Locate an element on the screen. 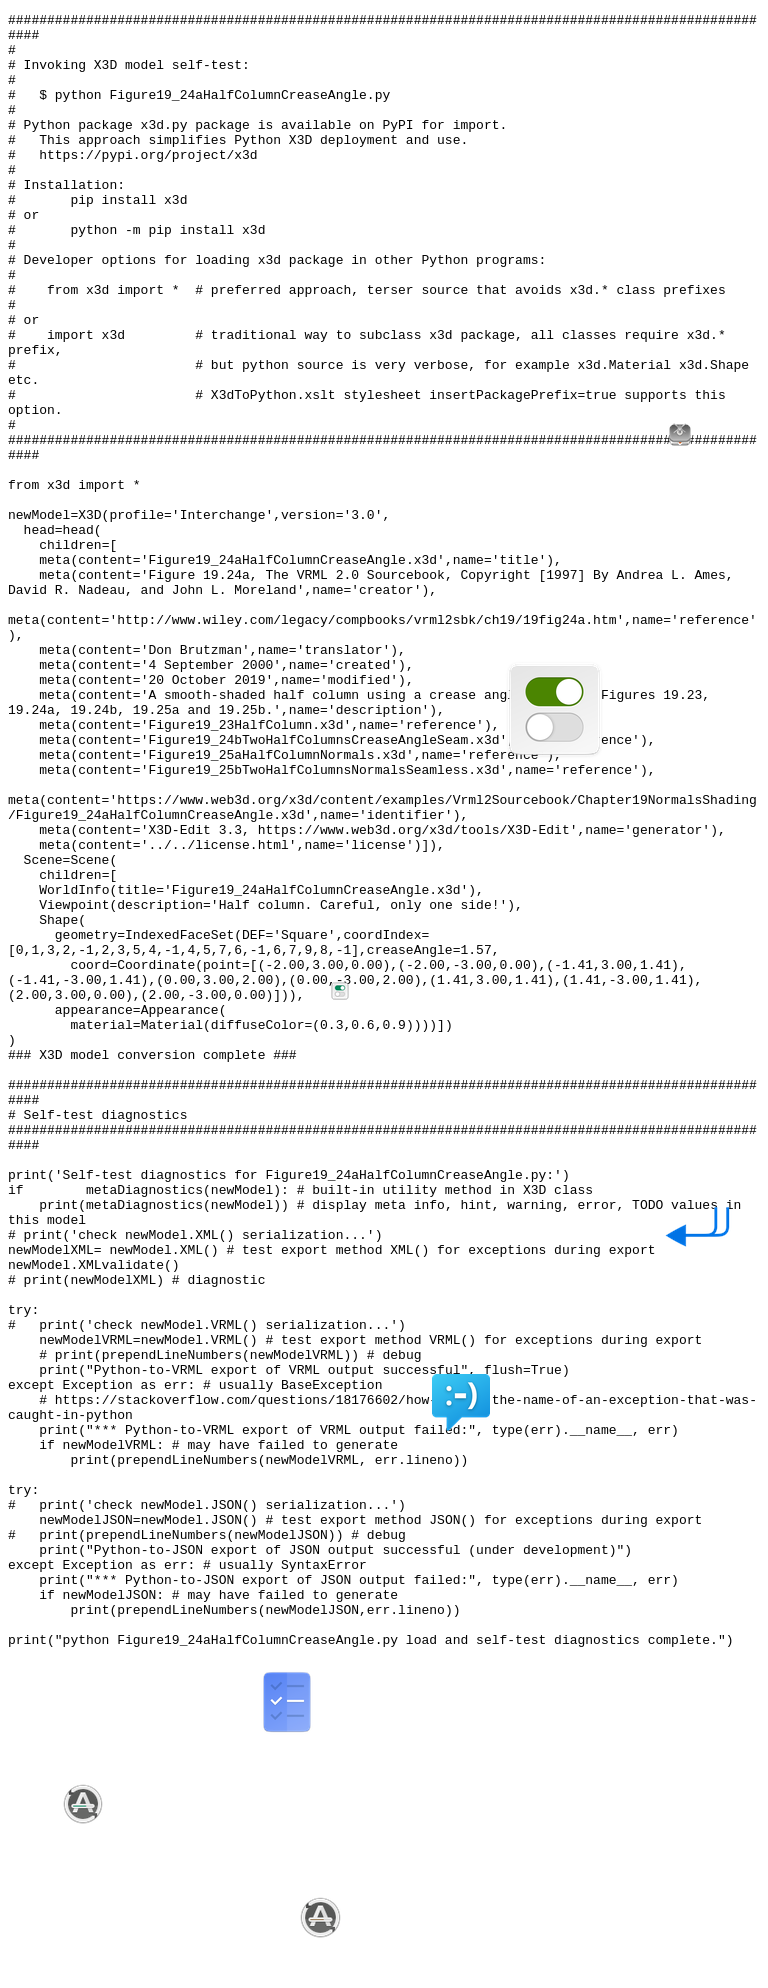  open Curtail image compression app is located at coordinates (680, 435).